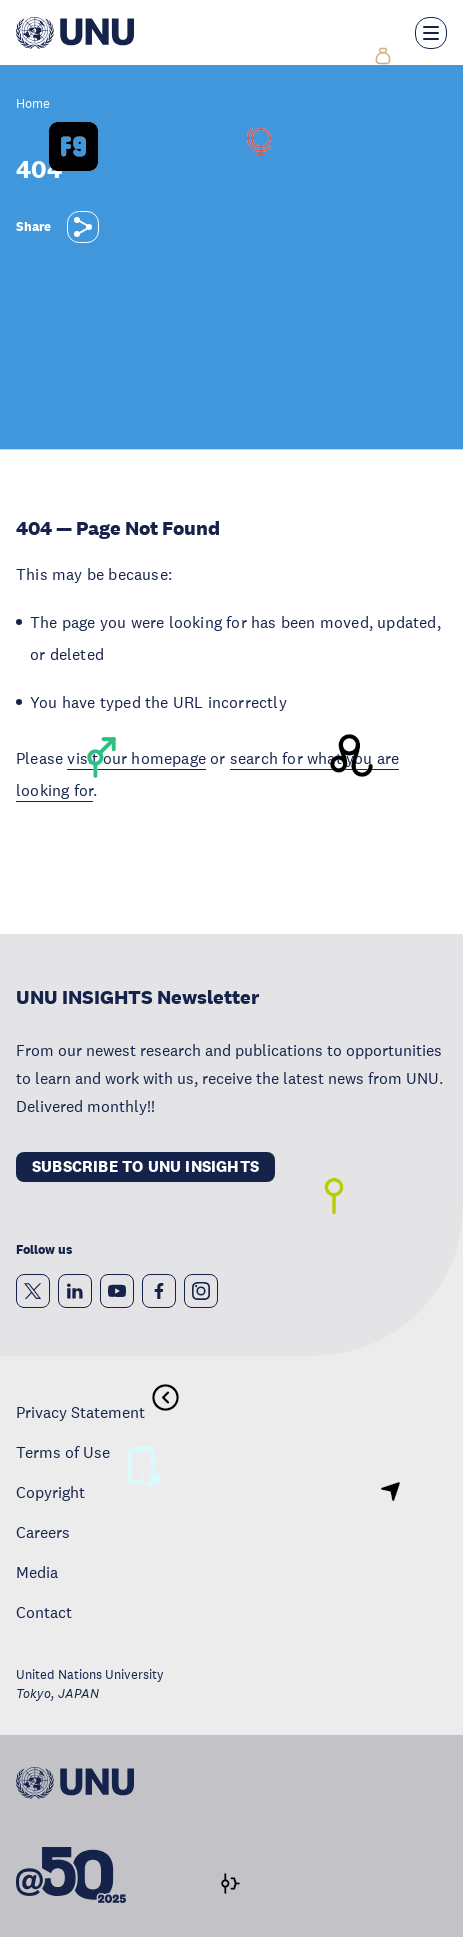  What do you see at coordinates (165, 1397) in the screenshot?
I see `go back to the previous screen` at bounding box center [165, 1397].